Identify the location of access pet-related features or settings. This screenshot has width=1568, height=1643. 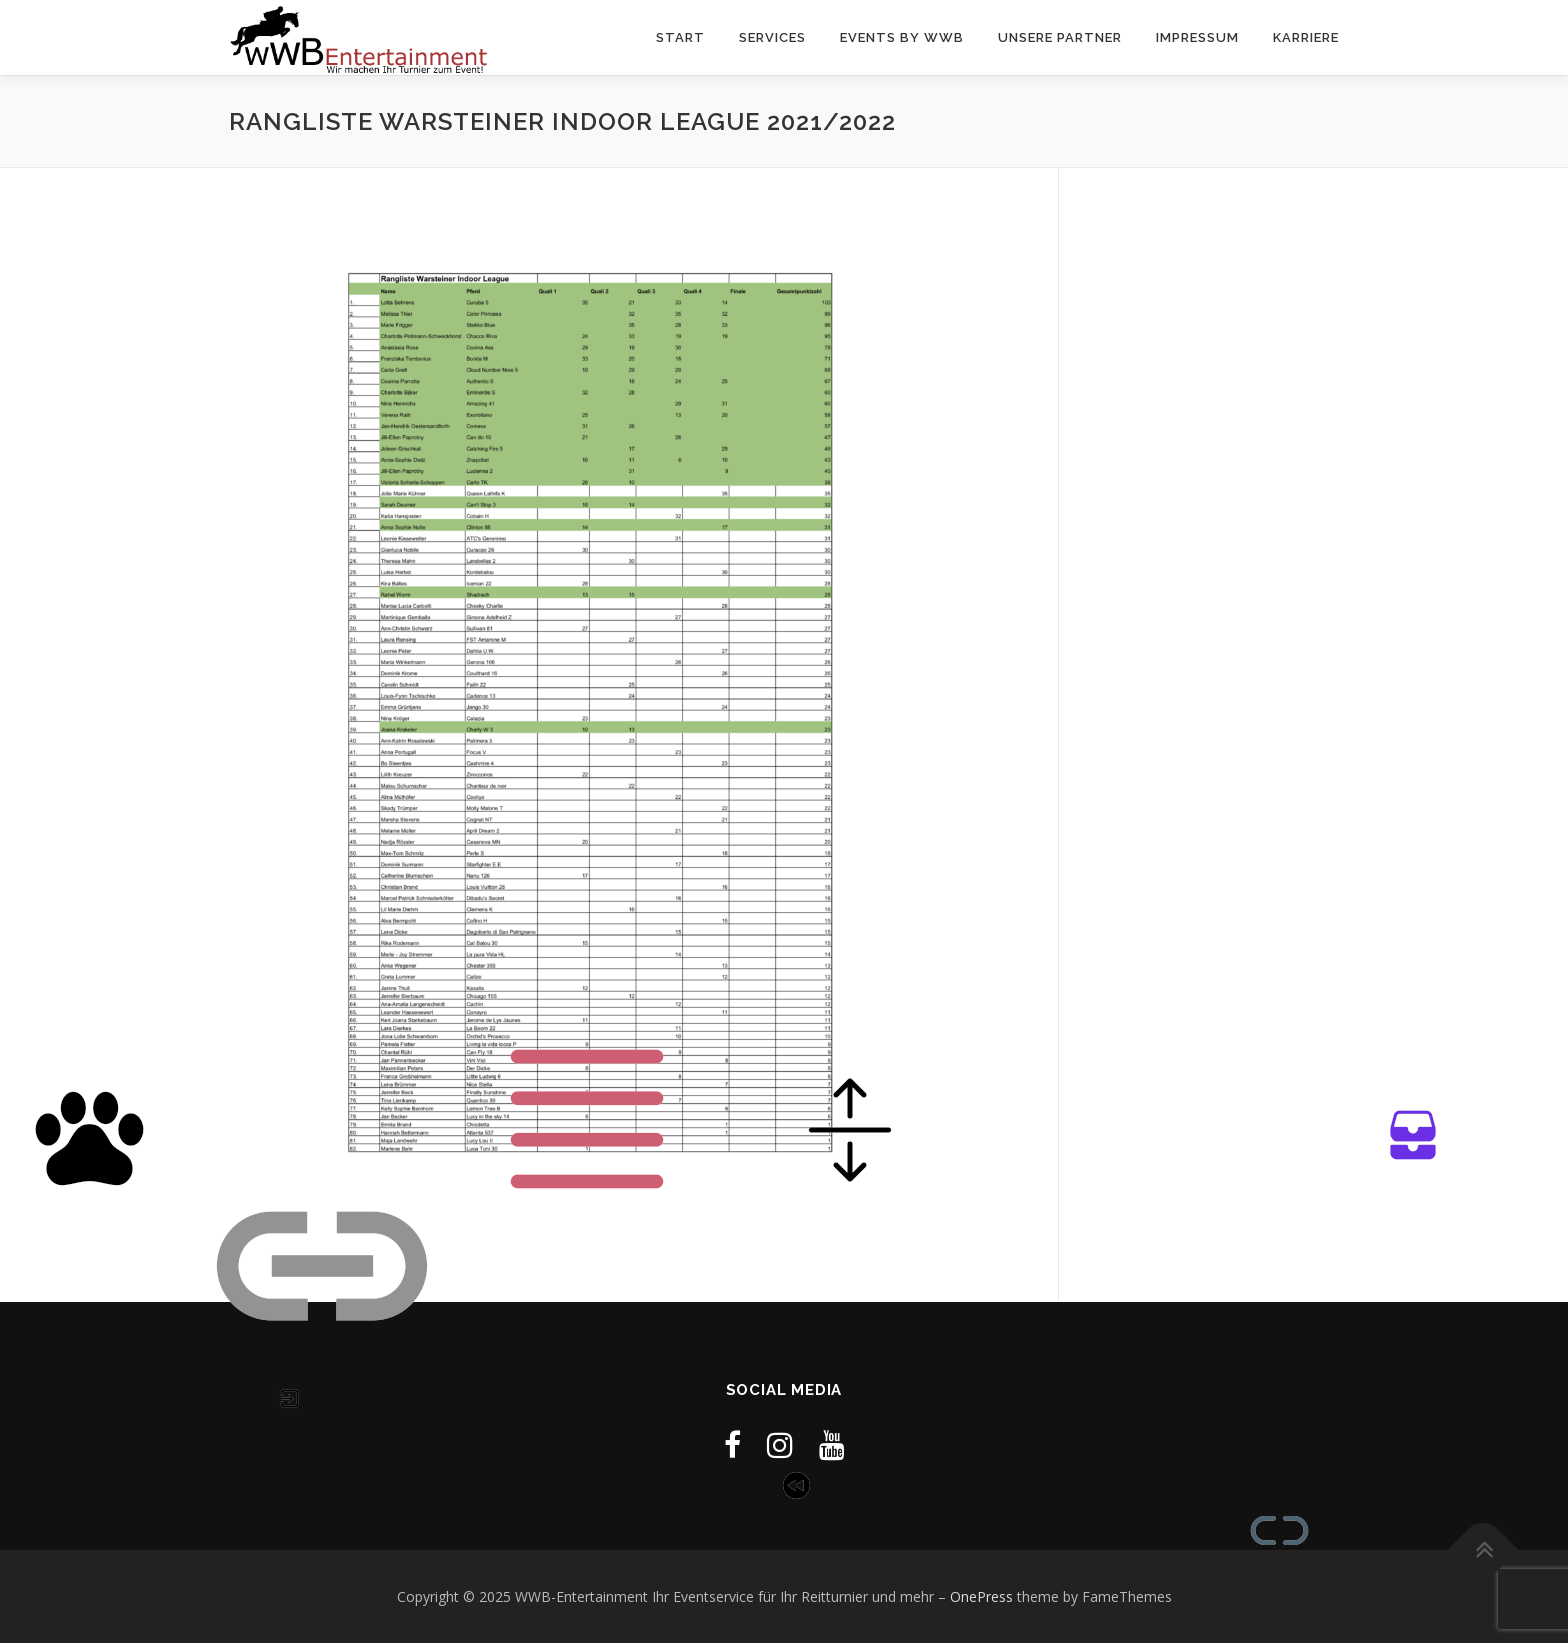
(89, 1138).